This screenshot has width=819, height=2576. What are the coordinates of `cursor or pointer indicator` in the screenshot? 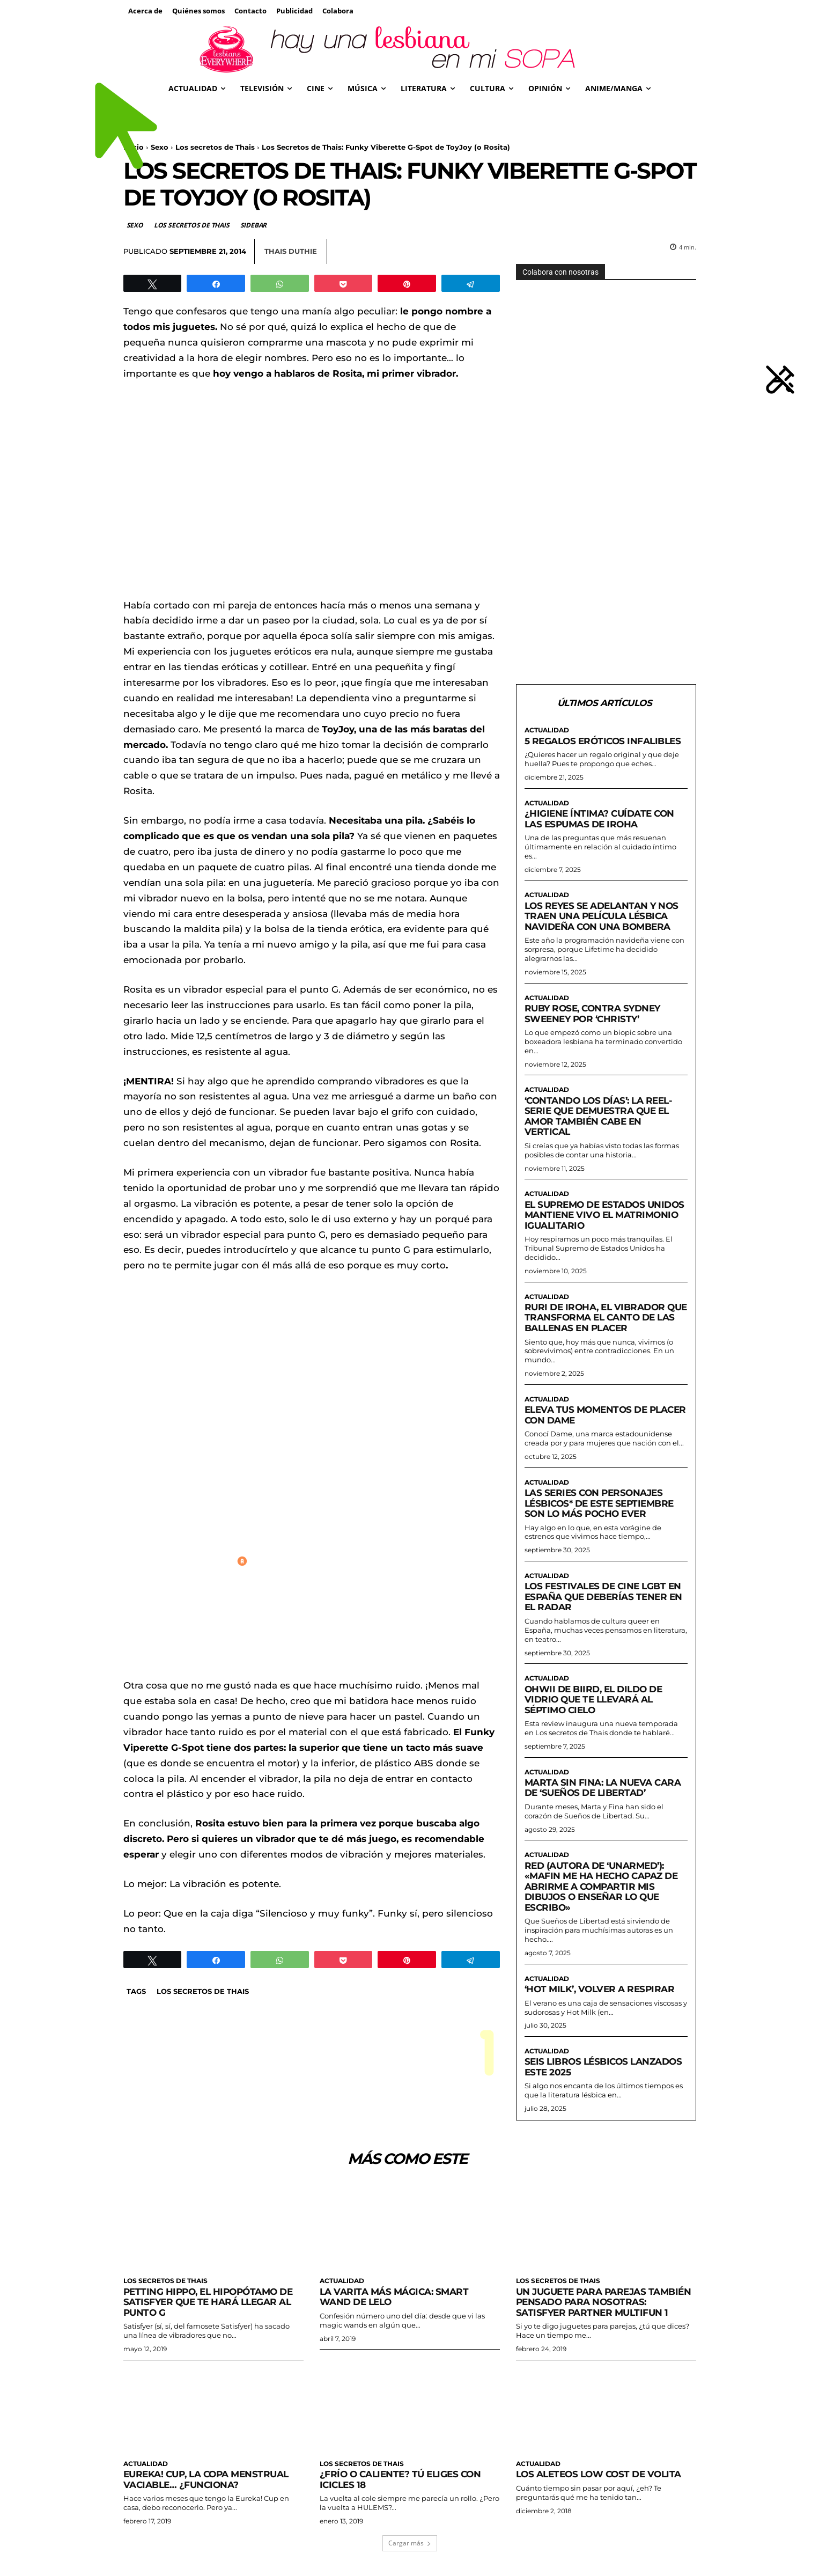 It's located at (122, 126).